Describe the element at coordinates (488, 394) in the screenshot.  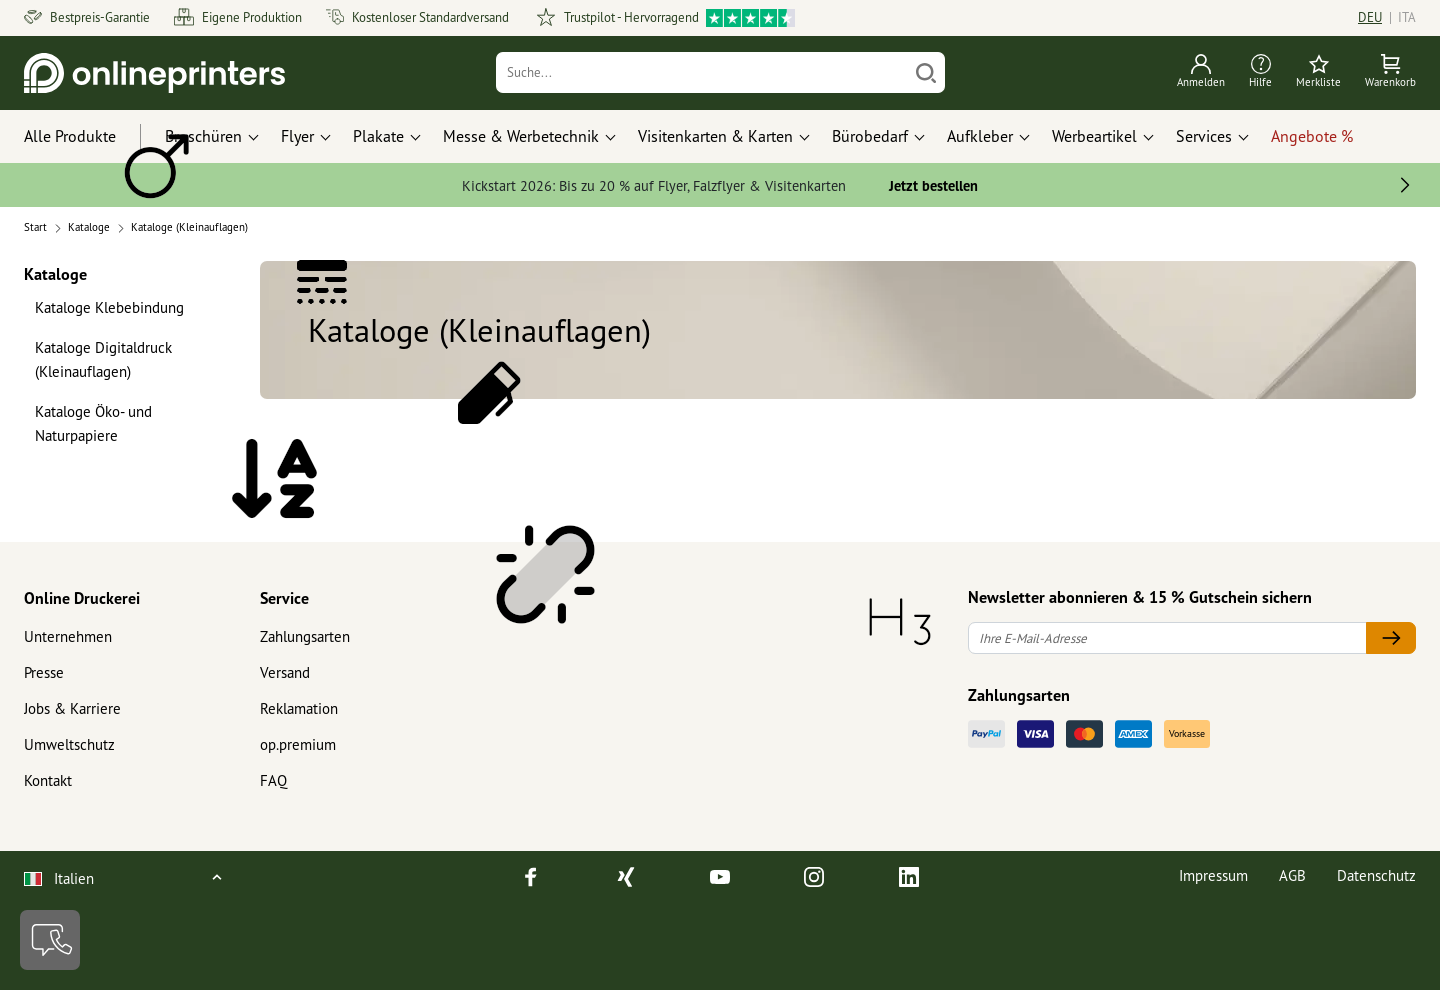
I see `edit or modify content` at that location.